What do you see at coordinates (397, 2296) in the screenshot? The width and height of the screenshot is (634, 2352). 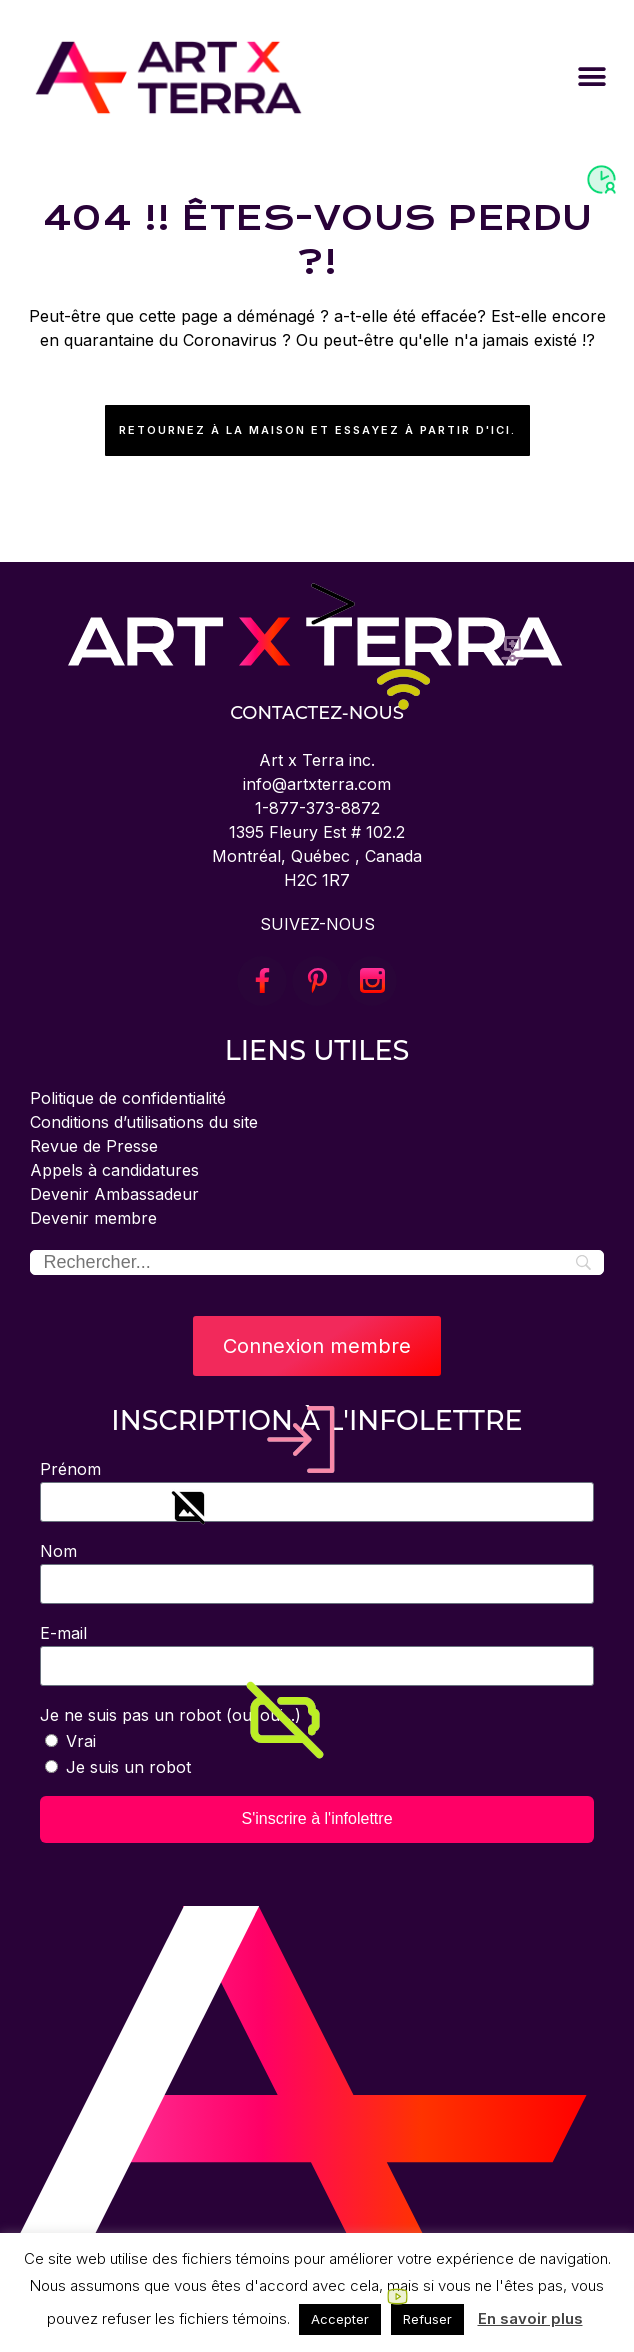 I see `open YouTube app` at bounding box center [397, 2296].